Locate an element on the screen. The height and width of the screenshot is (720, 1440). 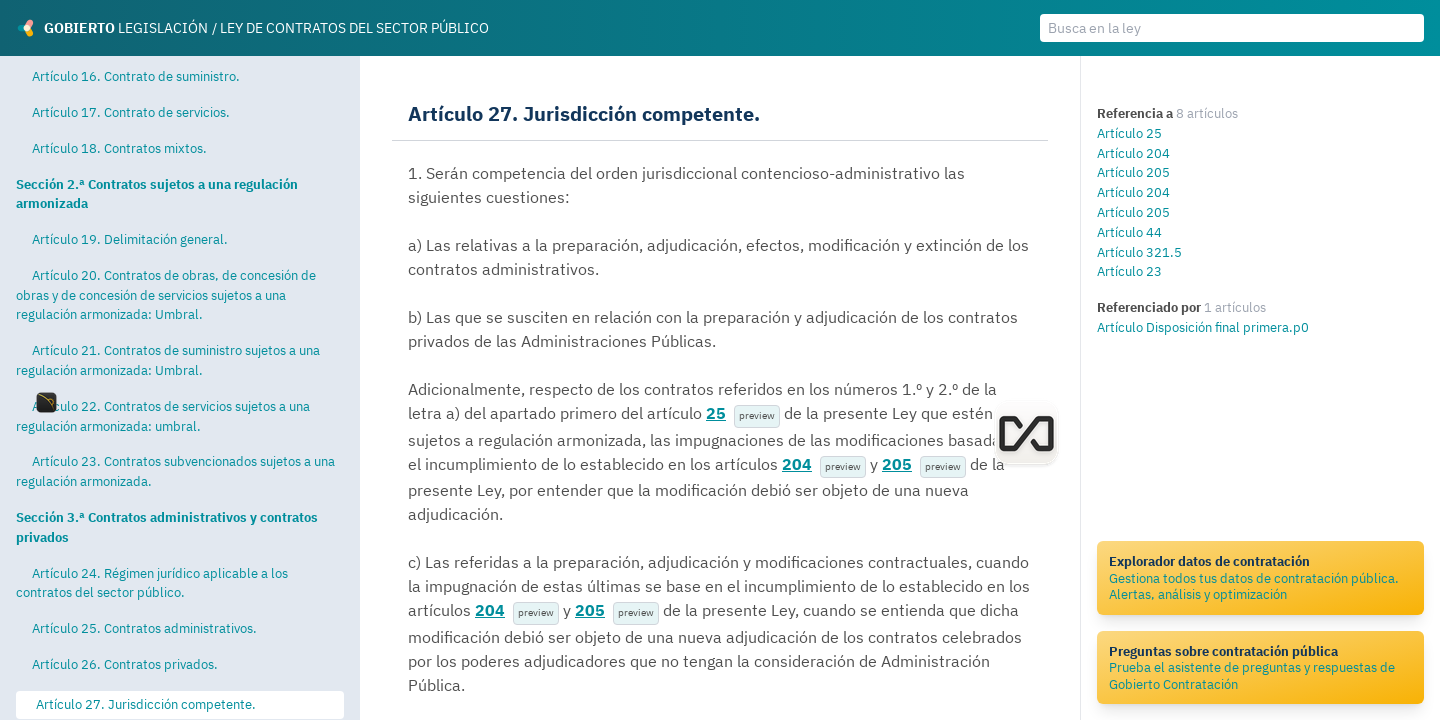
launch the starbound game is located at coordinates (46, 402).